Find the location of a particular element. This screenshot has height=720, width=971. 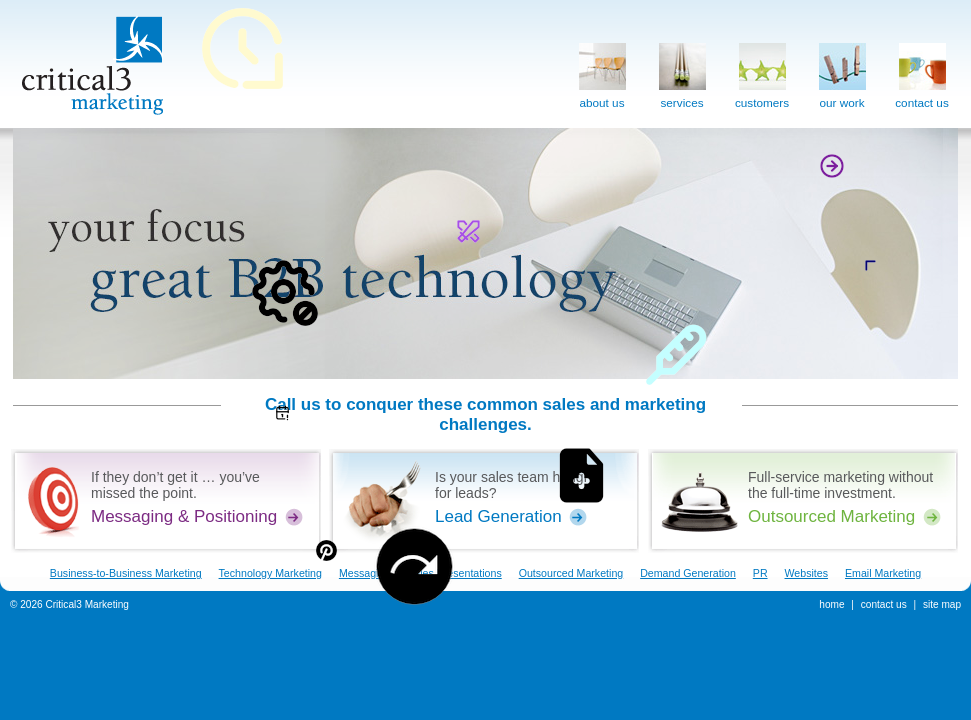

calendar event requiring attention is located at coordinates (282, 412).